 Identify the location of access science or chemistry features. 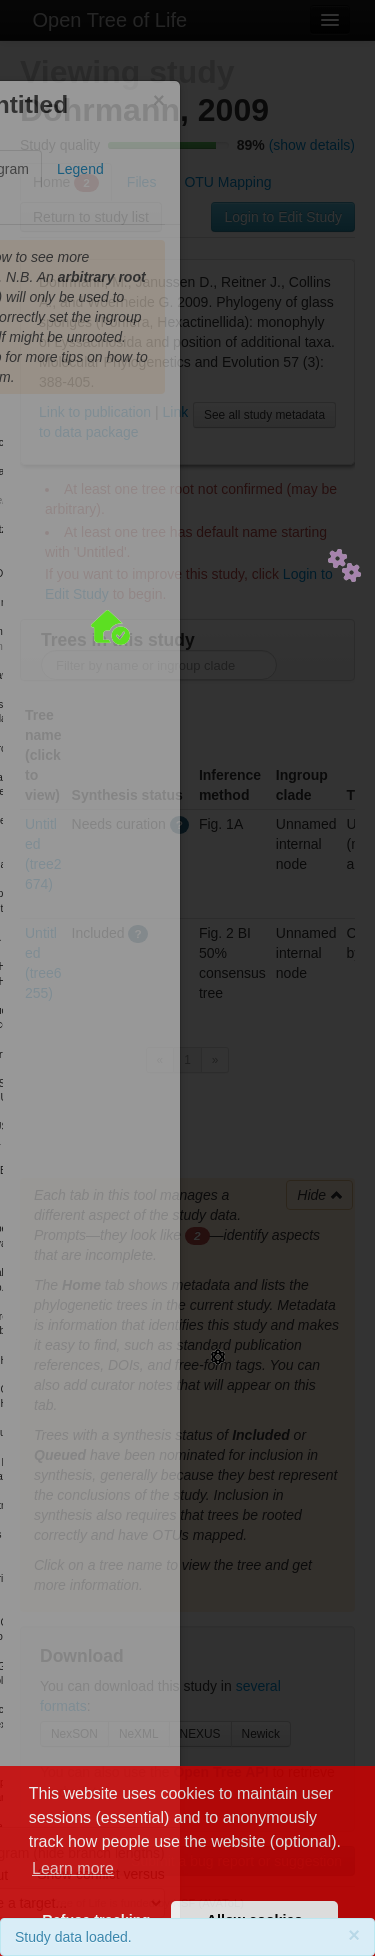
(218, 1357).